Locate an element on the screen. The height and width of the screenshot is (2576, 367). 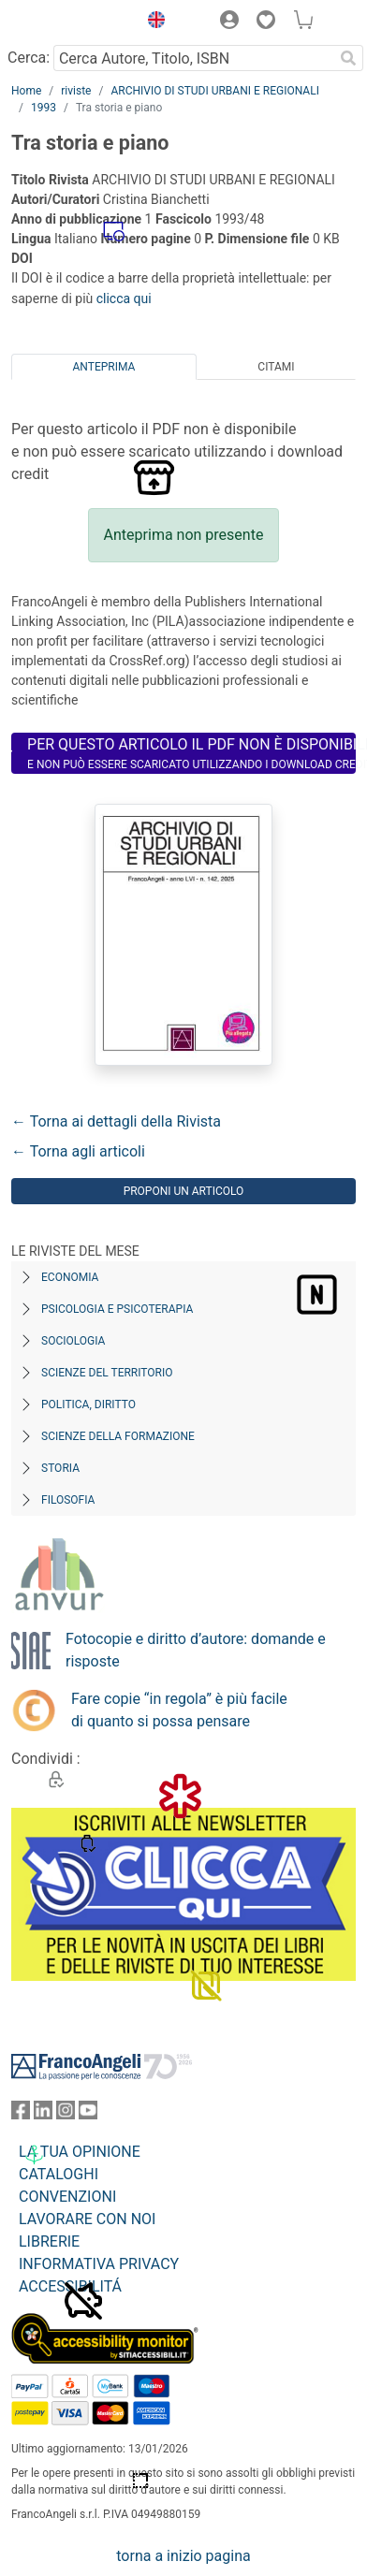
access health or medical services is located at coordinates (180, 1796).